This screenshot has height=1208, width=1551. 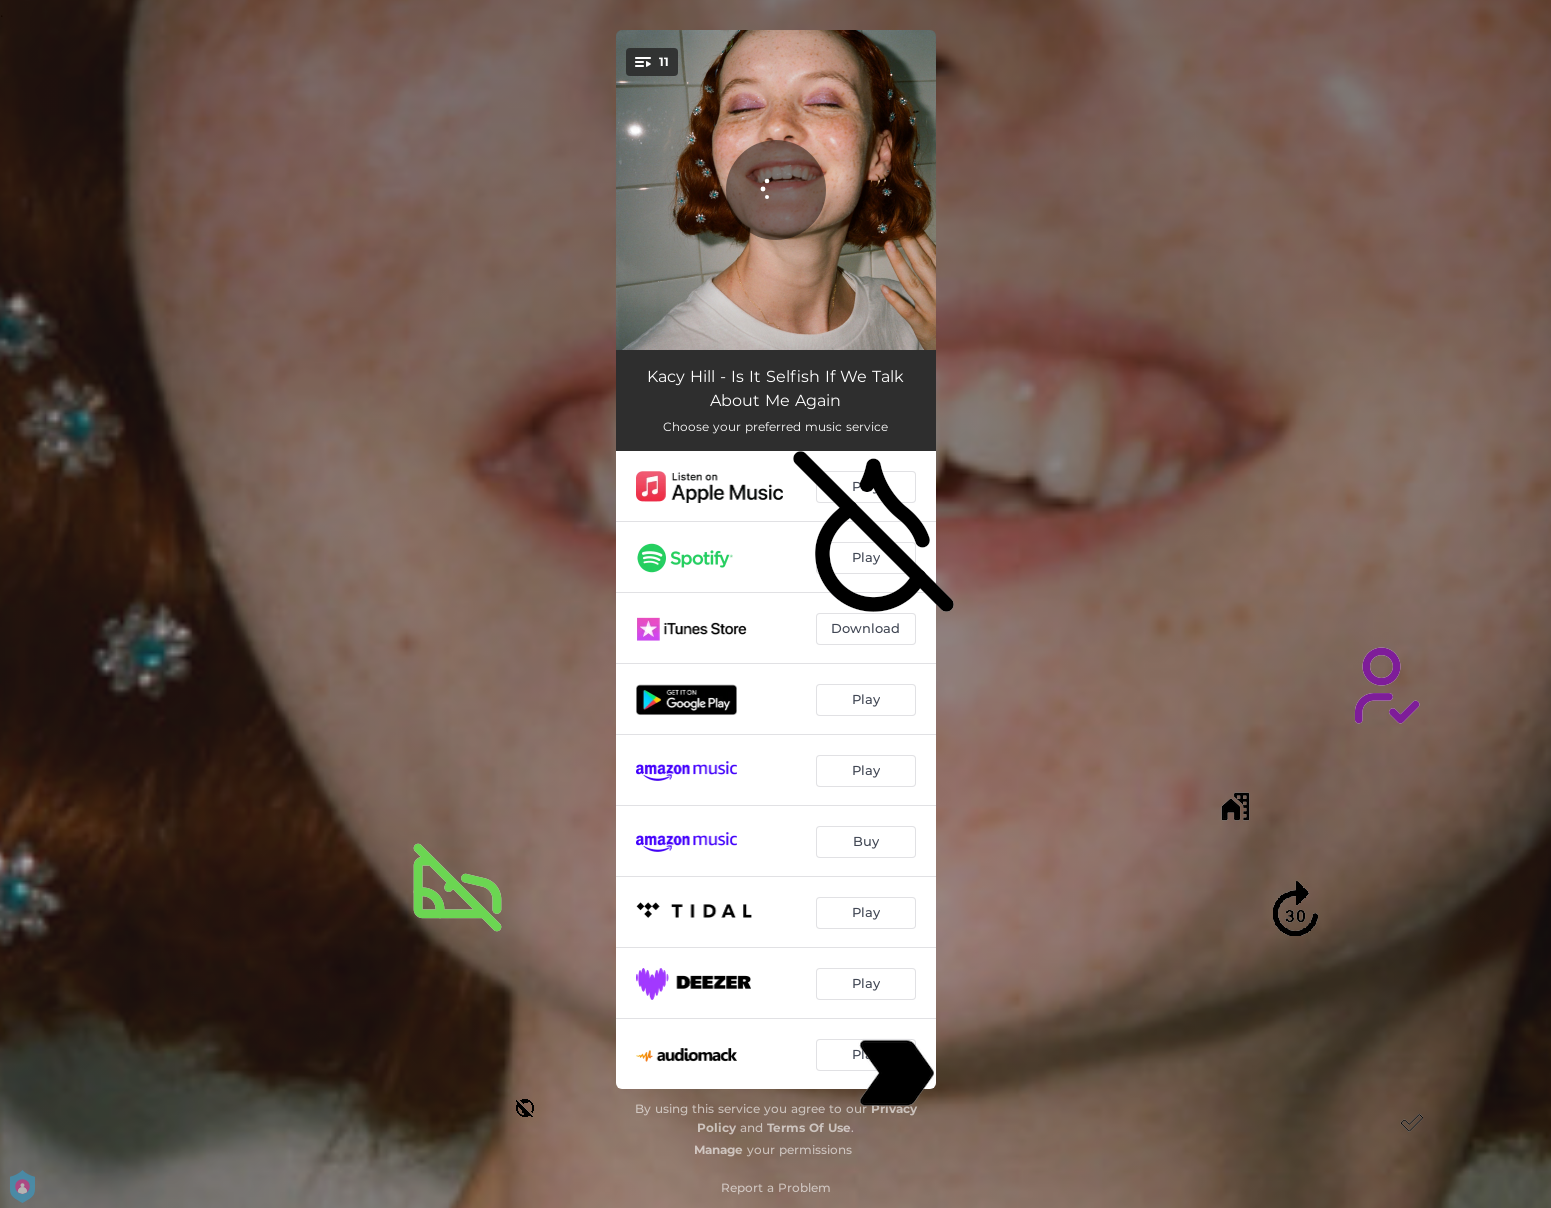 I want to click on disable water or liquid detection, so click(x=873, y=531).